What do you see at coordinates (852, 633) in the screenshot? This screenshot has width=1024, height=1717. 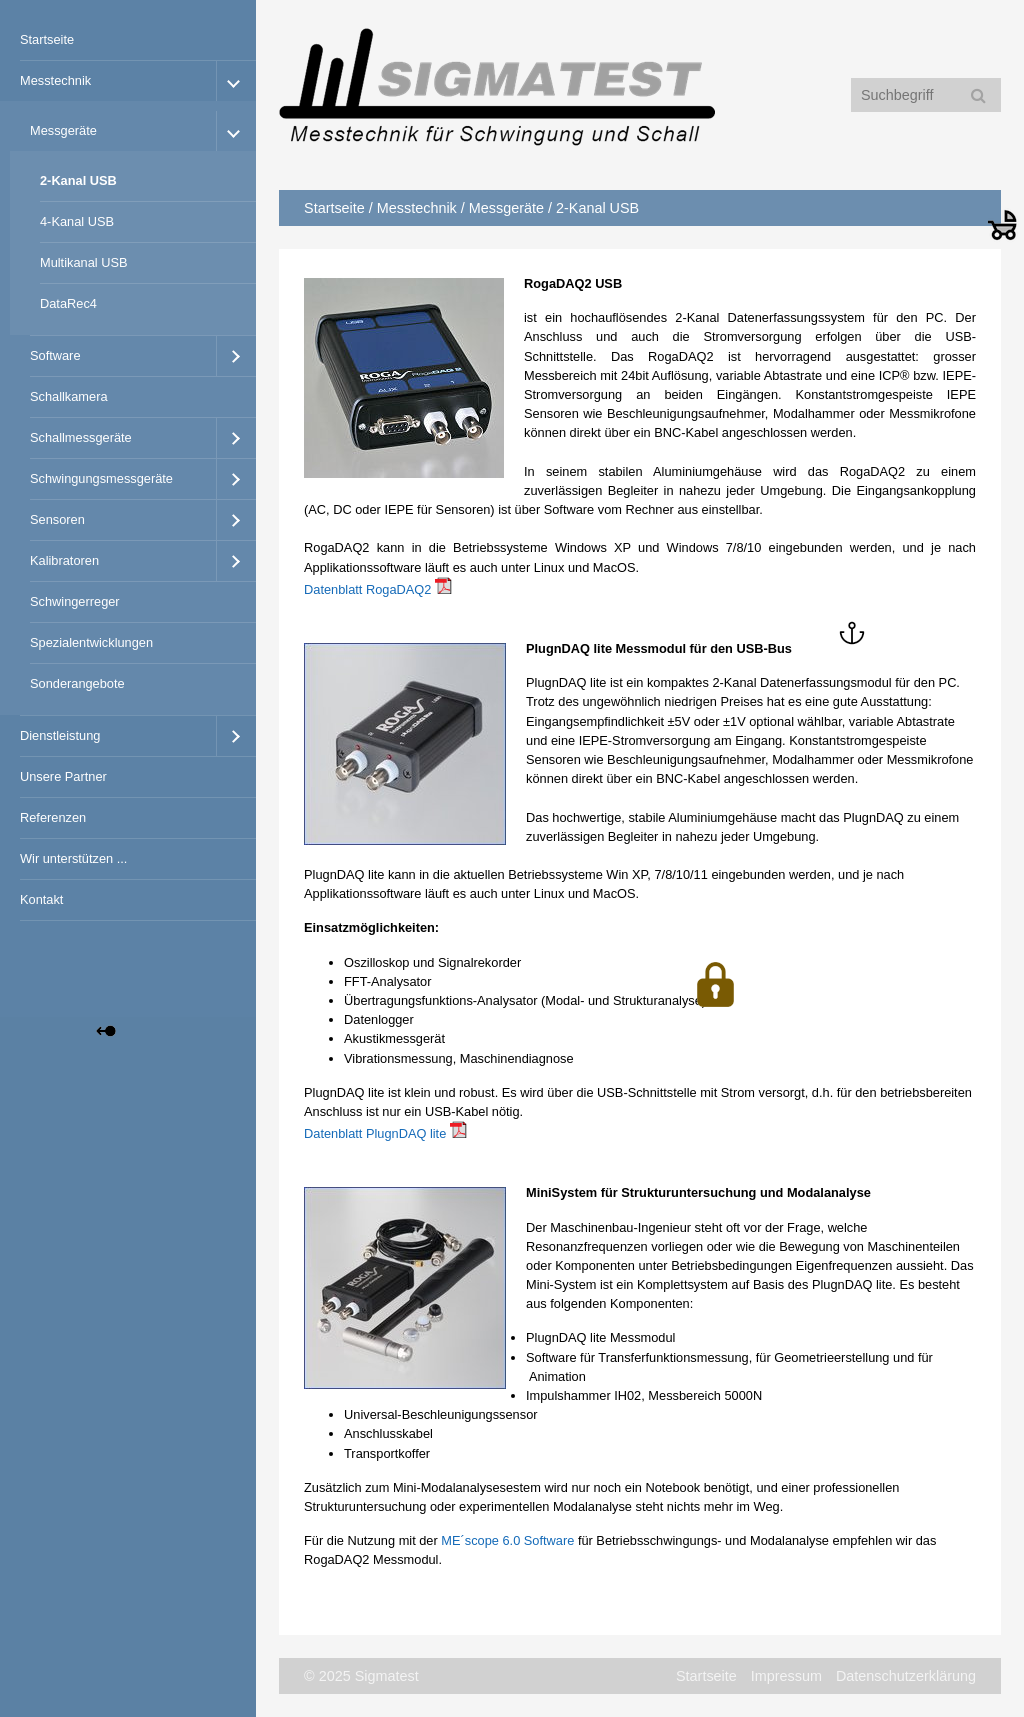 I see `anchor link to a fixed section on a page` at bounding box center [852, 633].